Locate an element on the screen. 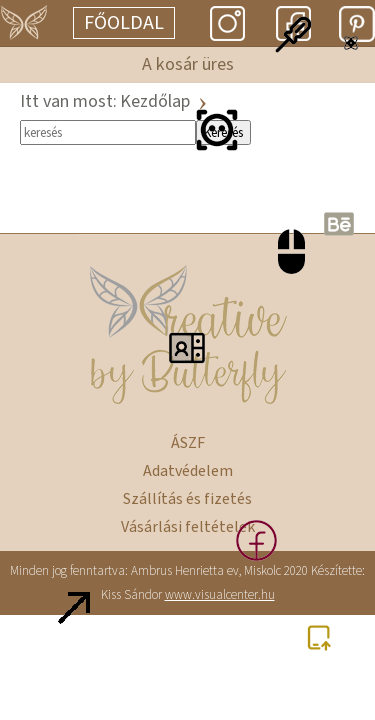  access science or chemistry tools is located at coordinates (351, 43).